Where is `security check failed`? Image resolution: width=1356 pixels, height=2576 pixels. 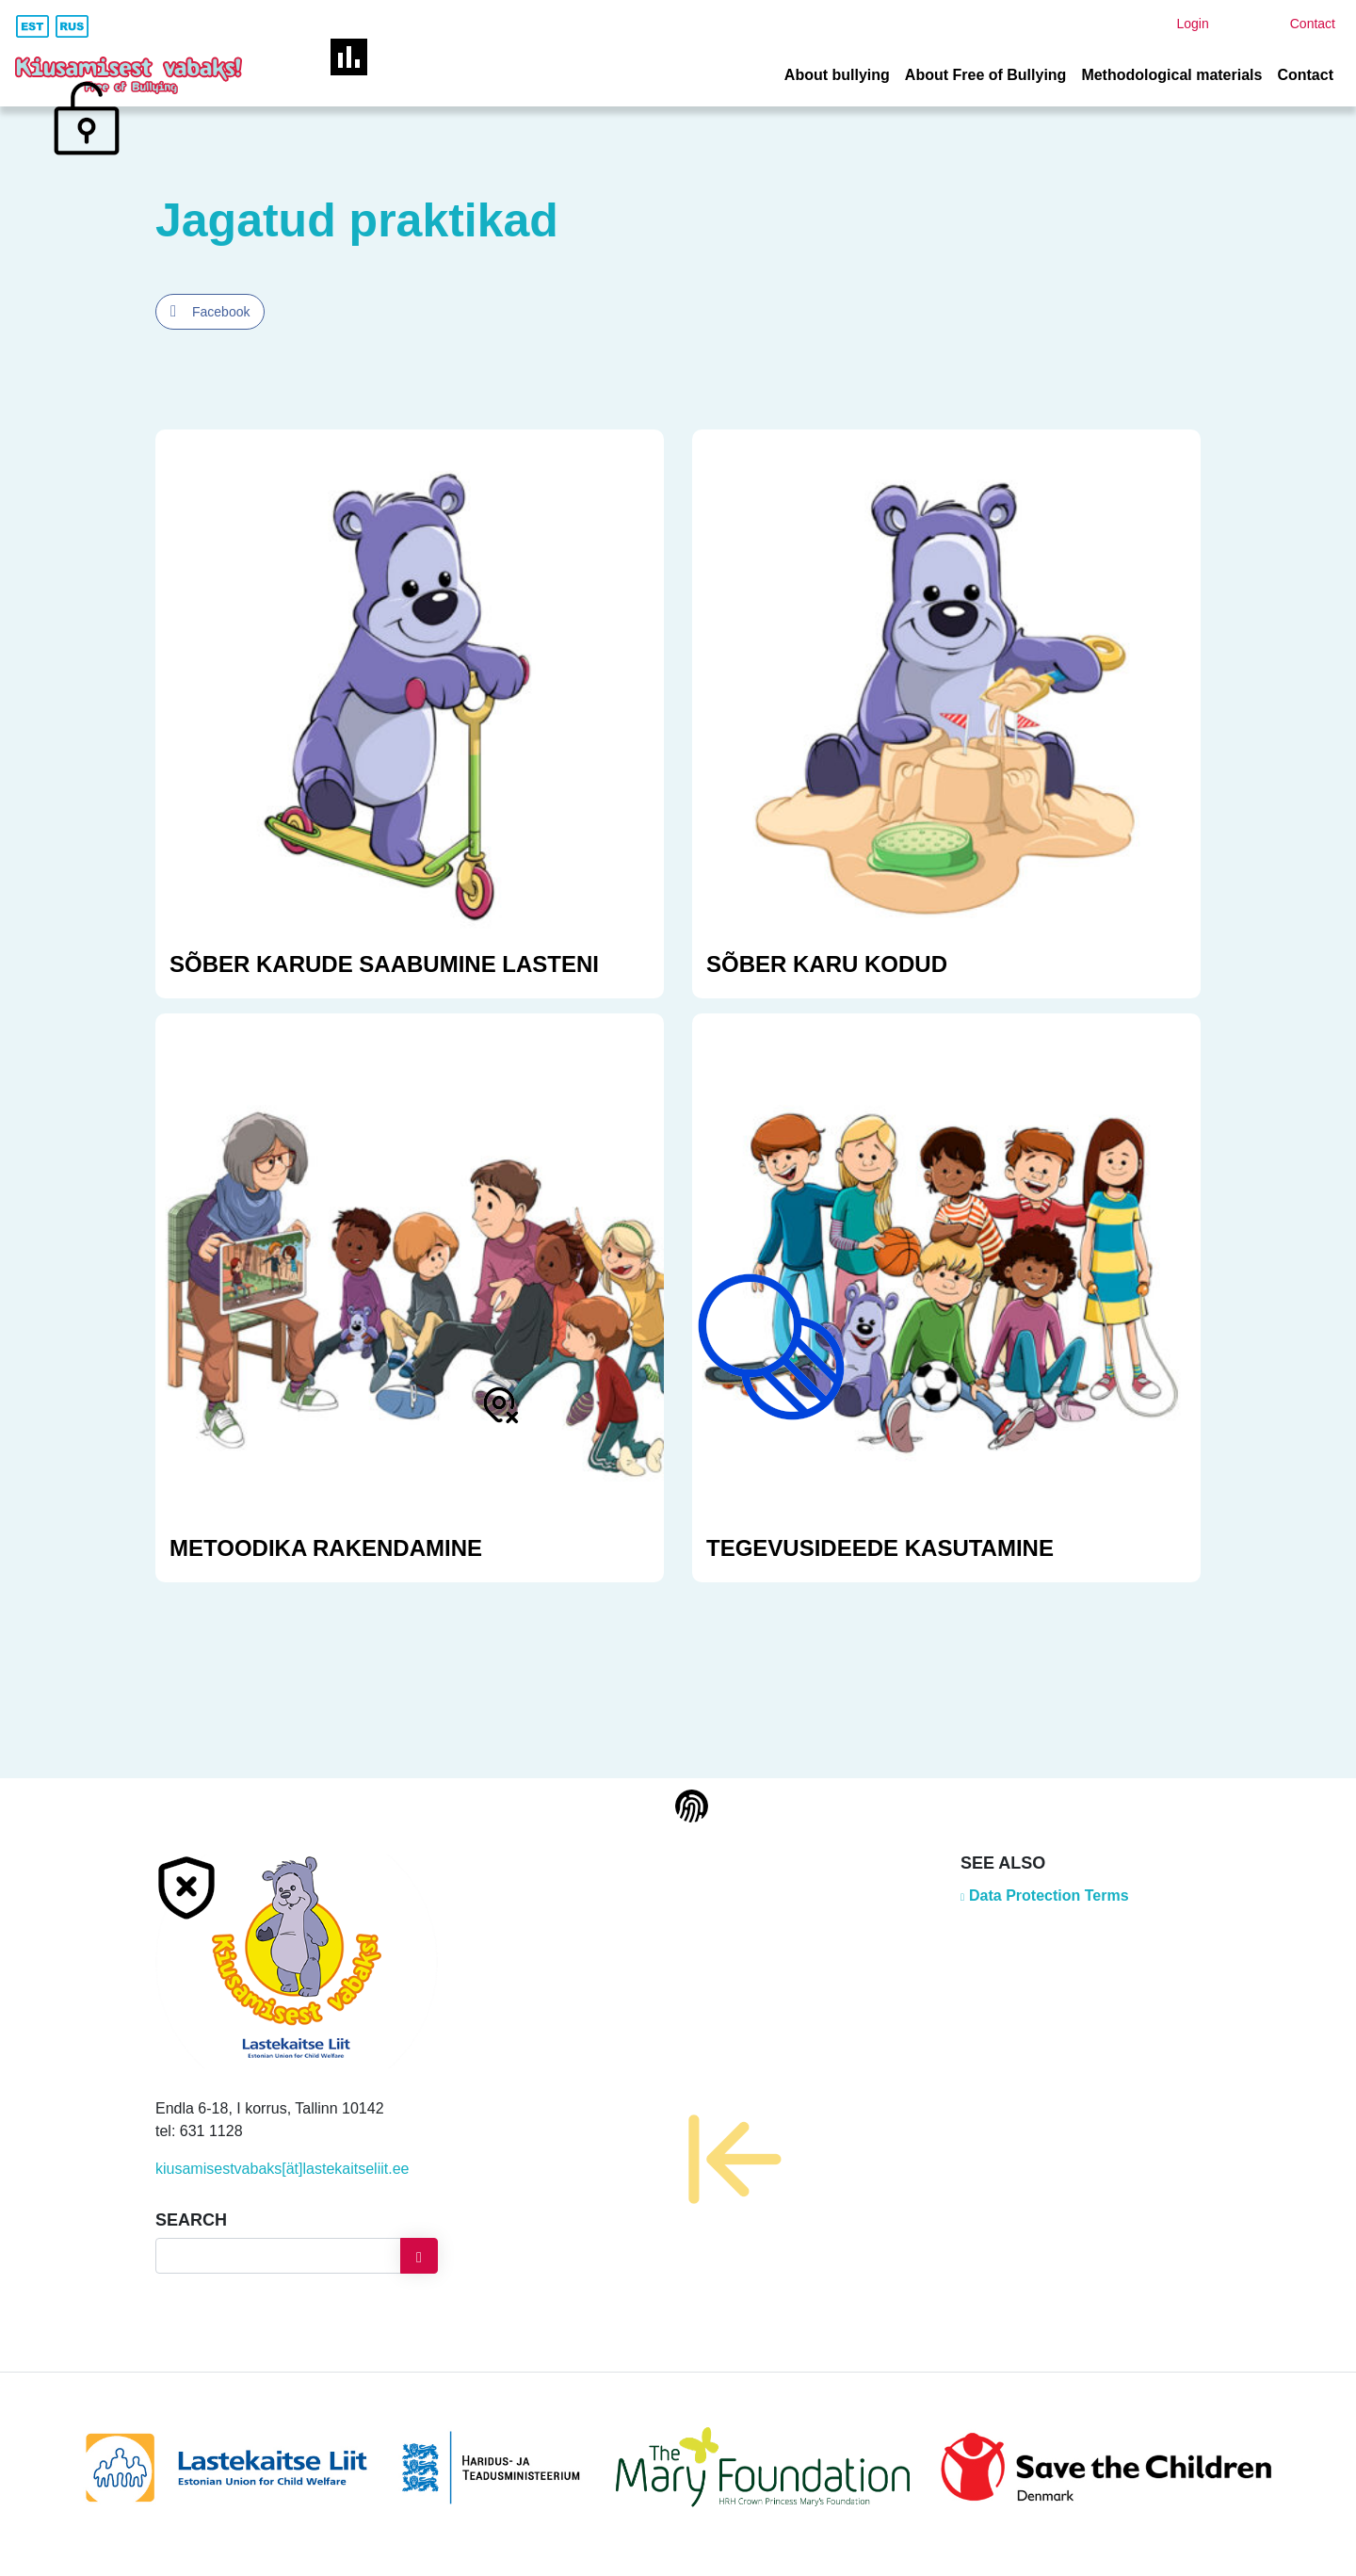 security check failed is located at coordinates (186, 1888).